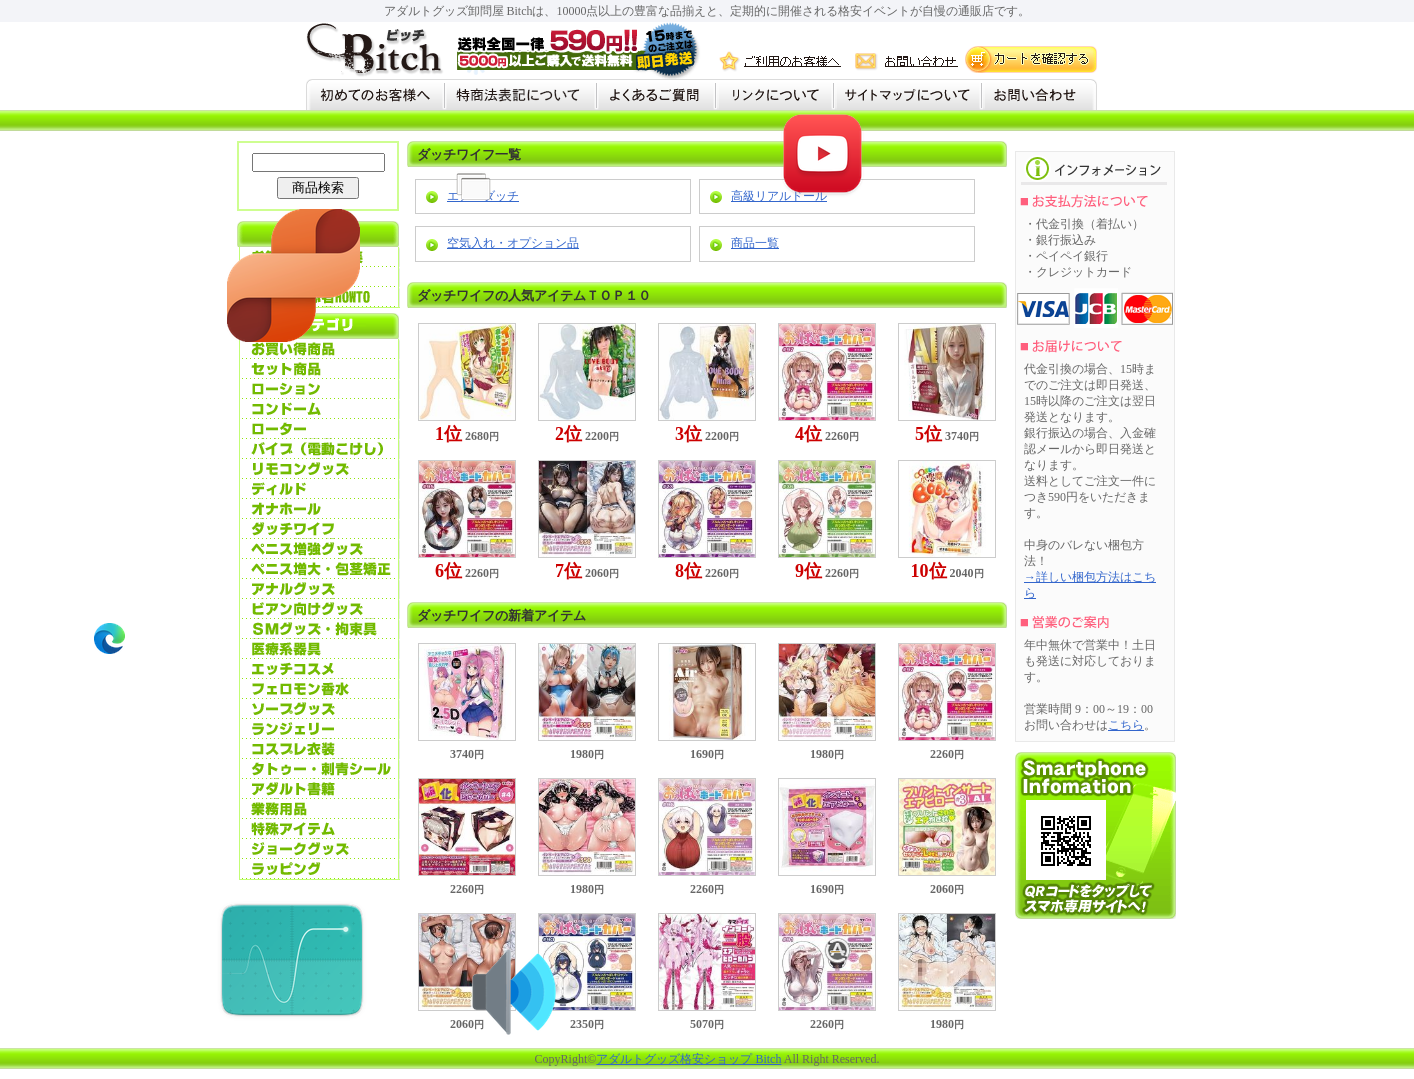 This screenshot has width=1414, height=1079. I want to click on open volume mixer application, so click(513, 992).